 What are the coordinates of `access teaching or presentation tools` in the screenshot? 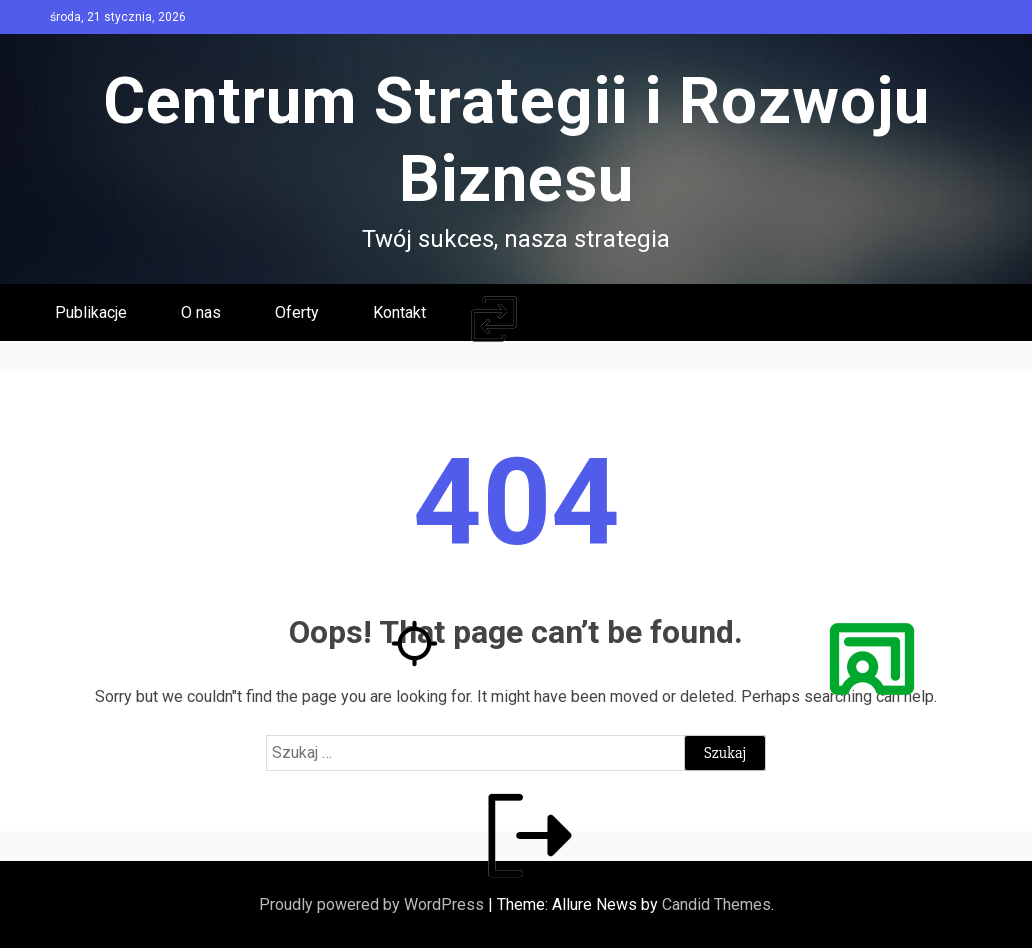 It's located at (872, 659).